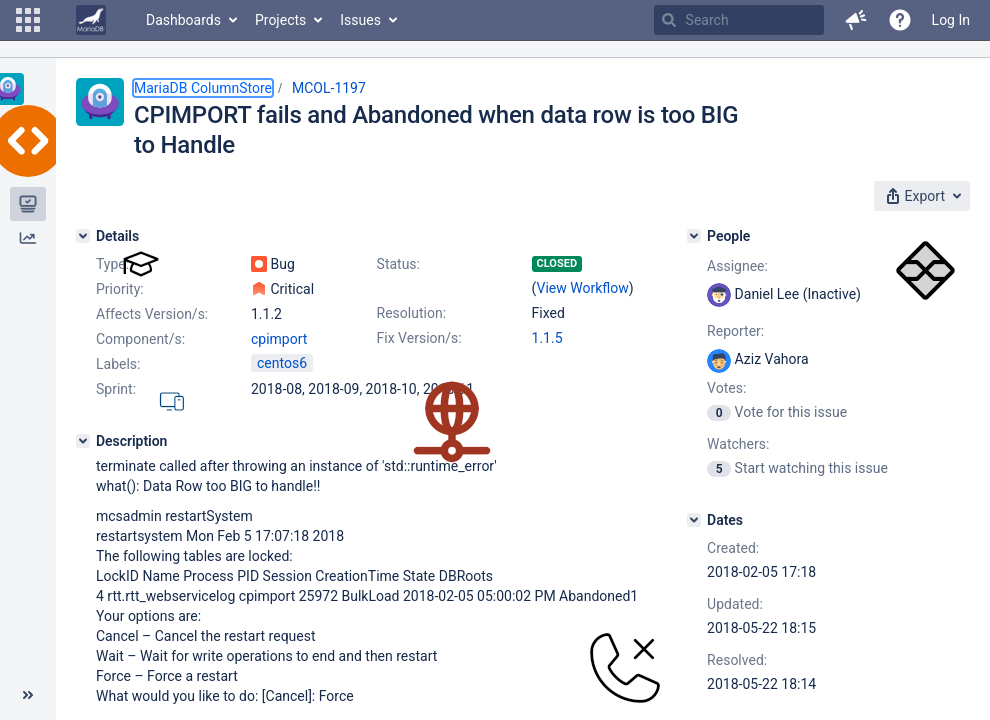 This screenshot has height=720, width=990. Describe the element at coordinates (452, 420) in the screenshot. I see `view network connection status` at that location.